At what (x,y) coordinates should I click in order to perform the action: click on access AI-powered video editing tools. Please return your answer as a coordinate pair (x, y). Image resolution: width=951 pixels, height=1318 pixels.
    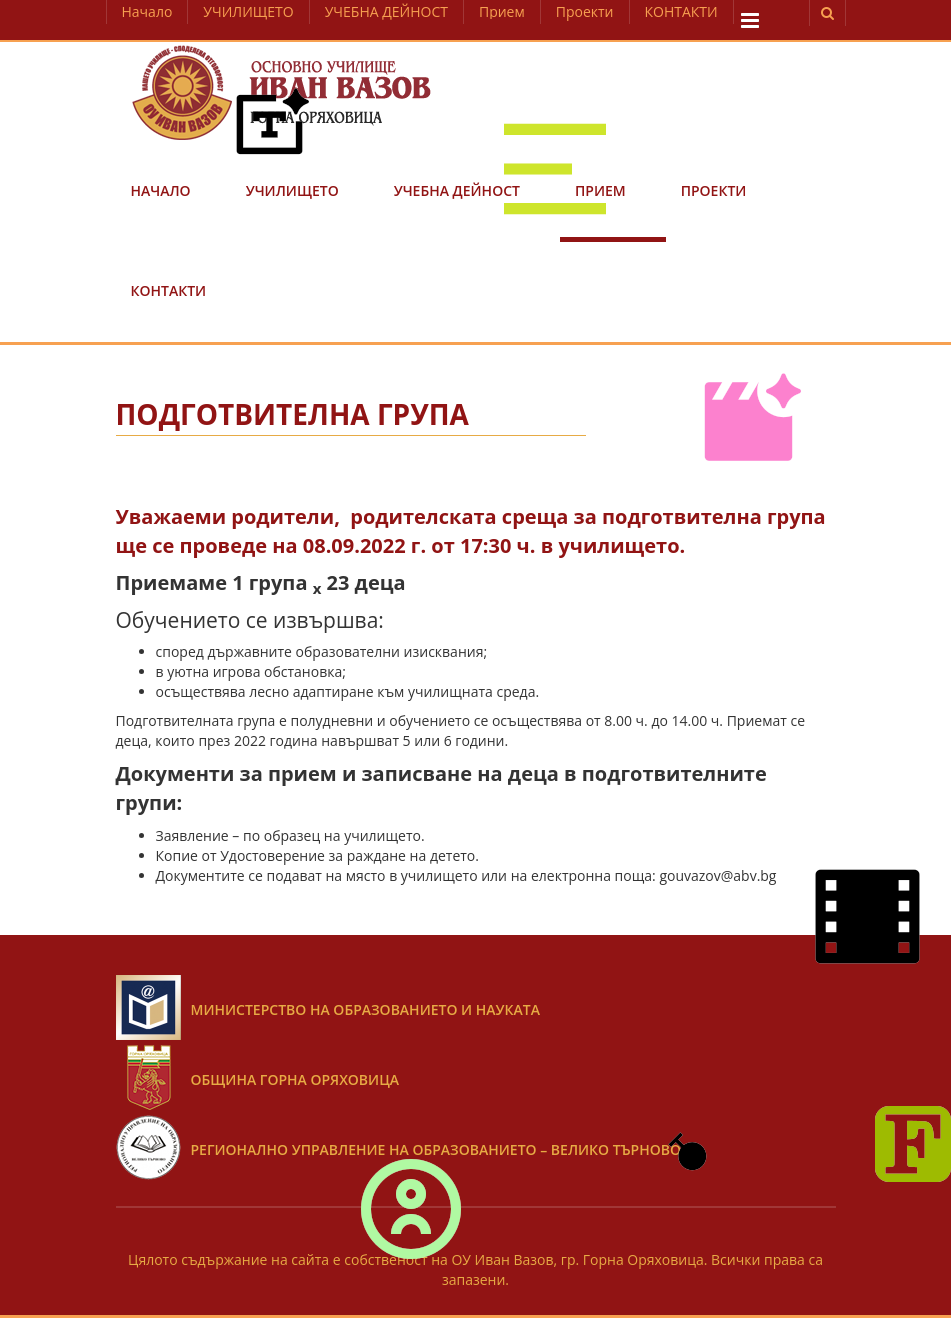
    Looking at the image, I should click on (748, 421).